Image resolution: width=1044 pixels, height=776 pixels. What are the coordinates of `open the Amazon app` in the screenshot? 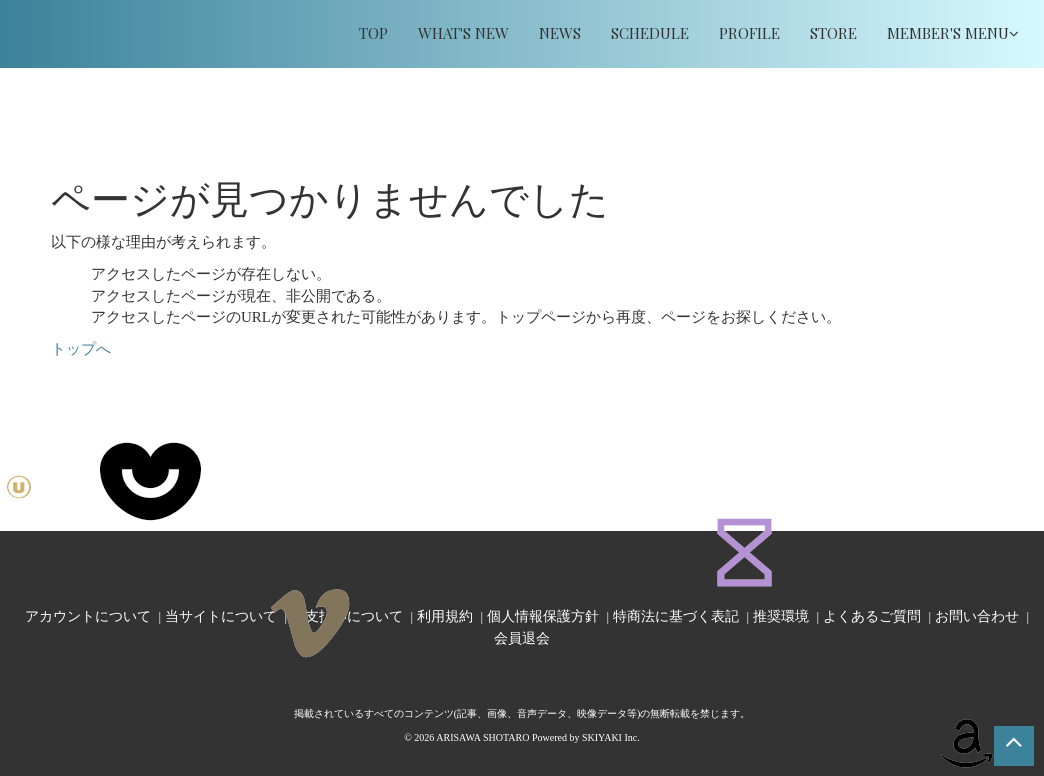 It's located at (966, 741).